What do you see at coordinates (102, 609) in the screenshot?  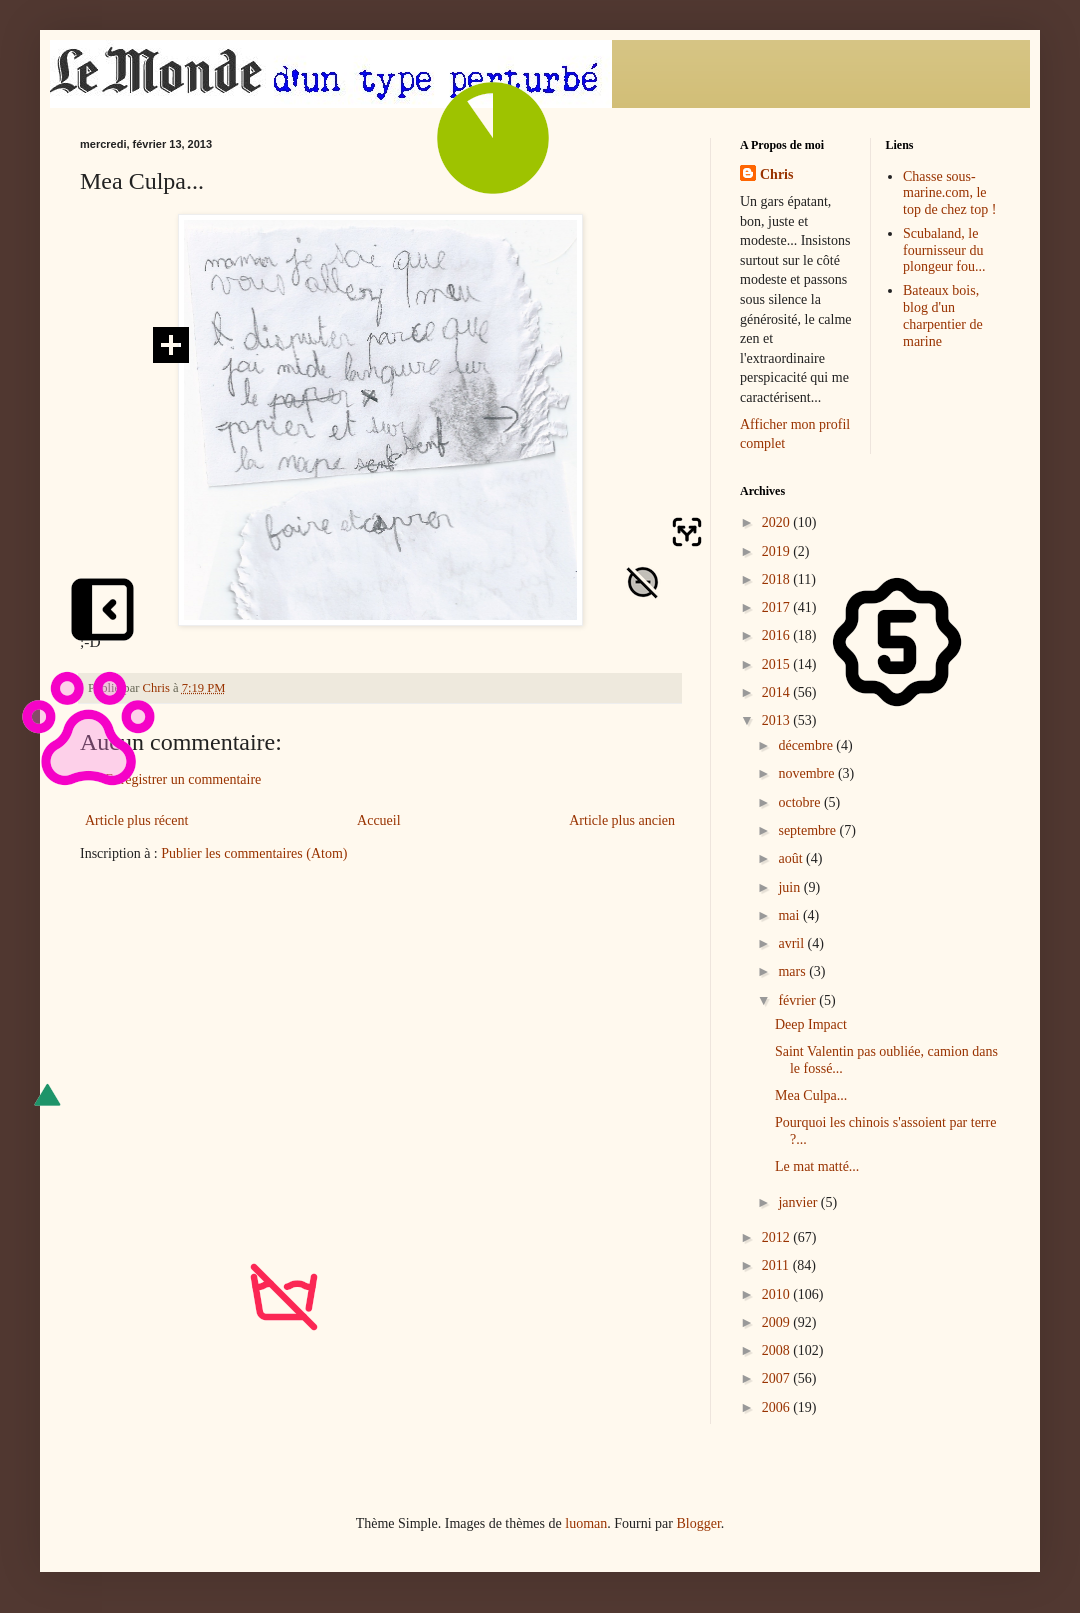 I see `collapse the left sidebar panel` at bounding box center [102, 609].